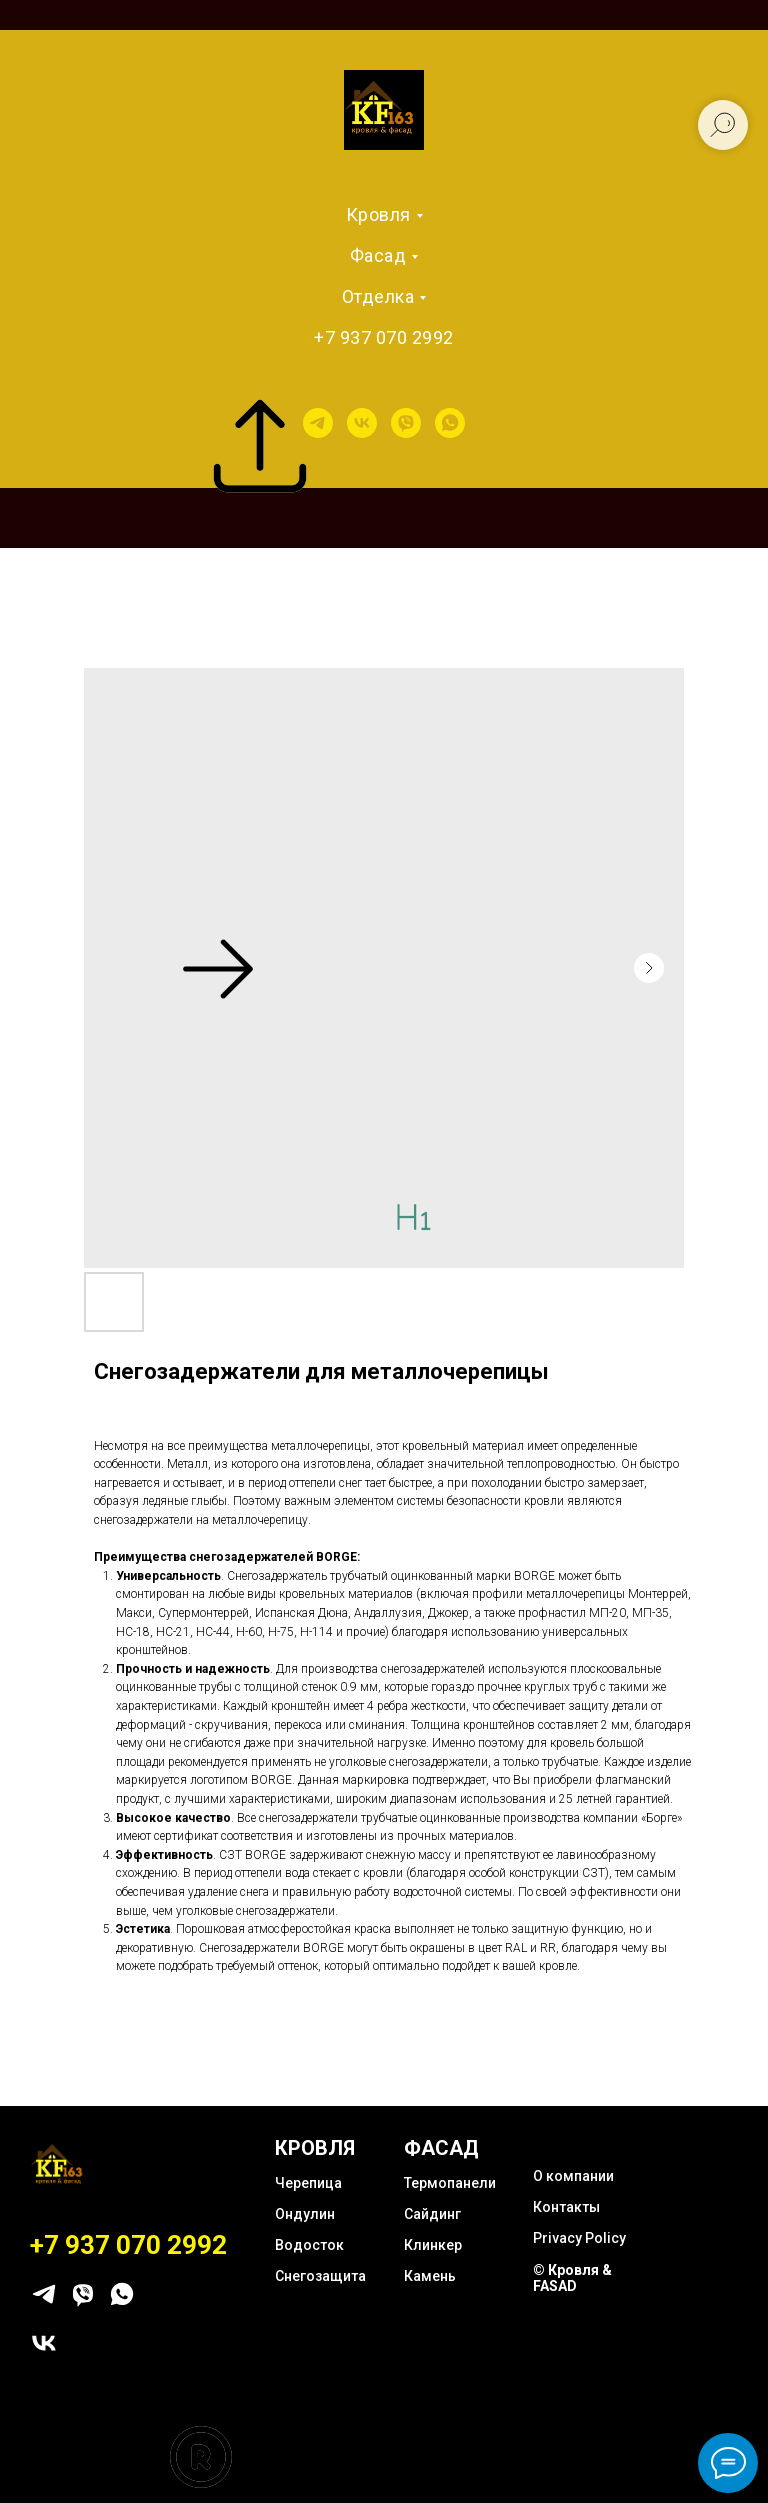  I want to click on upload a file or document, so click(260, 446).